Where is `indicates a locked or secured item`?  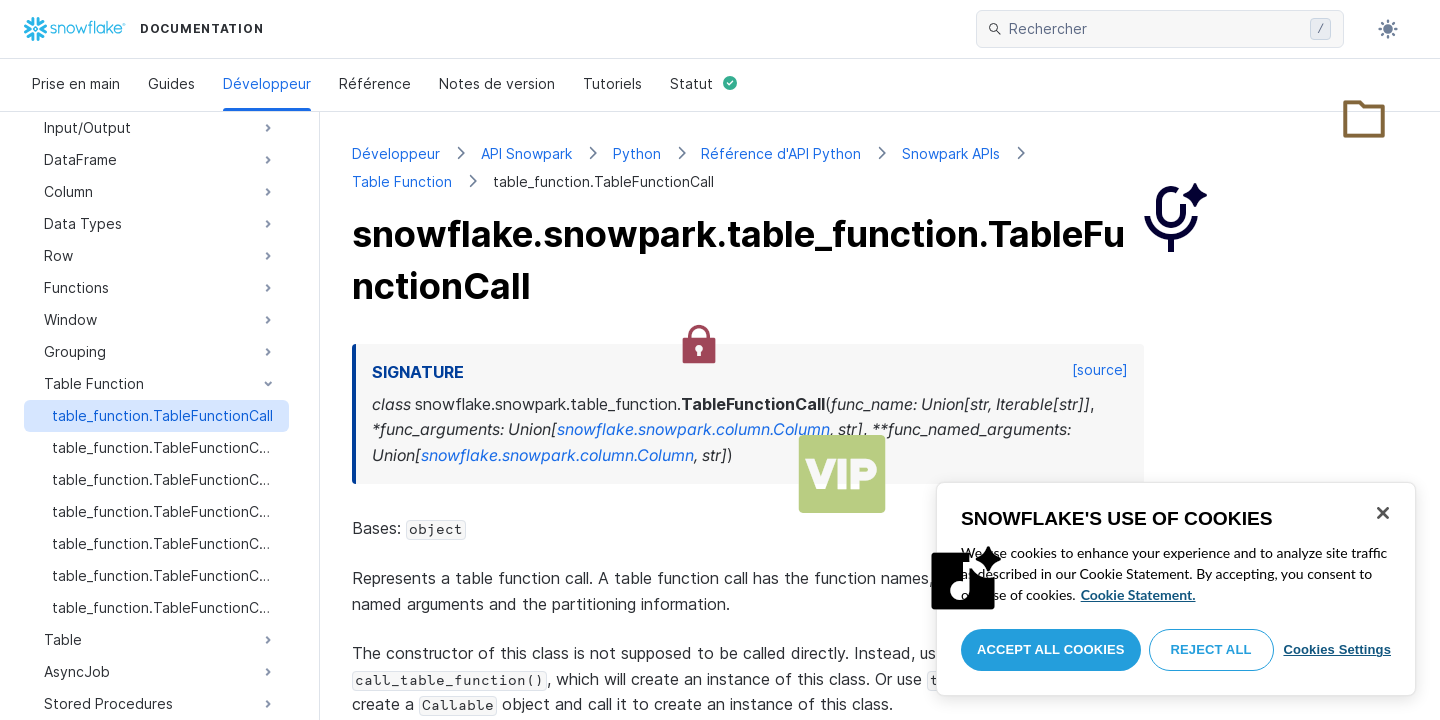
indicates a locked or secured item is located at coordinates (699, 345).